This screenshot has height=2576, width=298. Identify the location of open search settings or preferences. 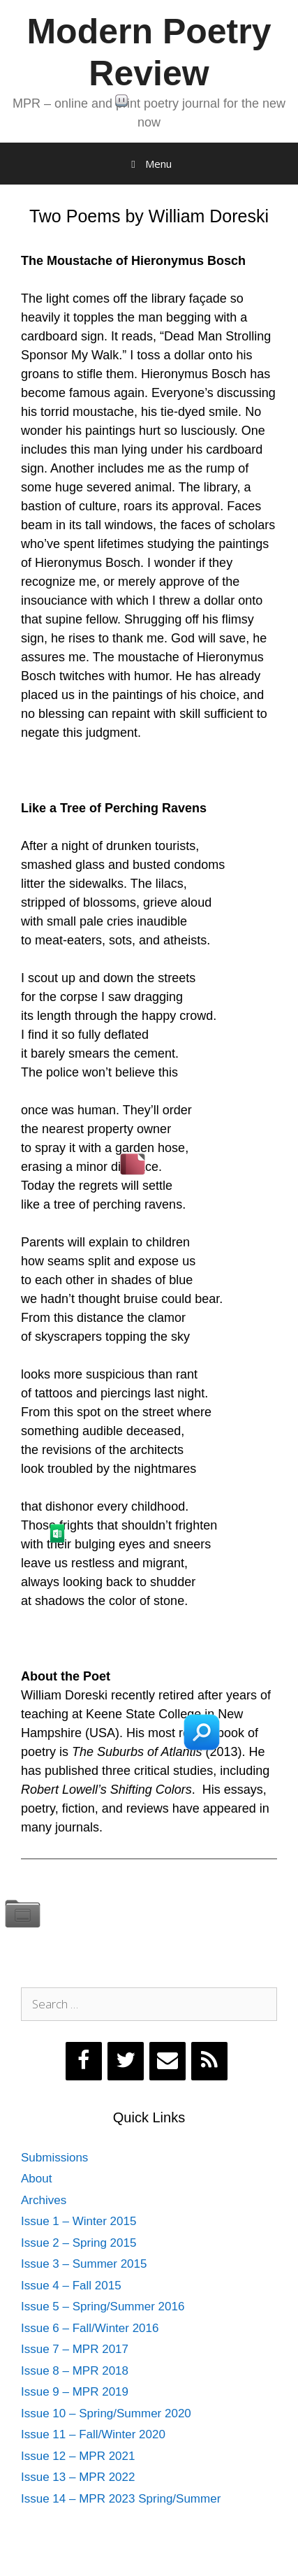
(202, 1732).